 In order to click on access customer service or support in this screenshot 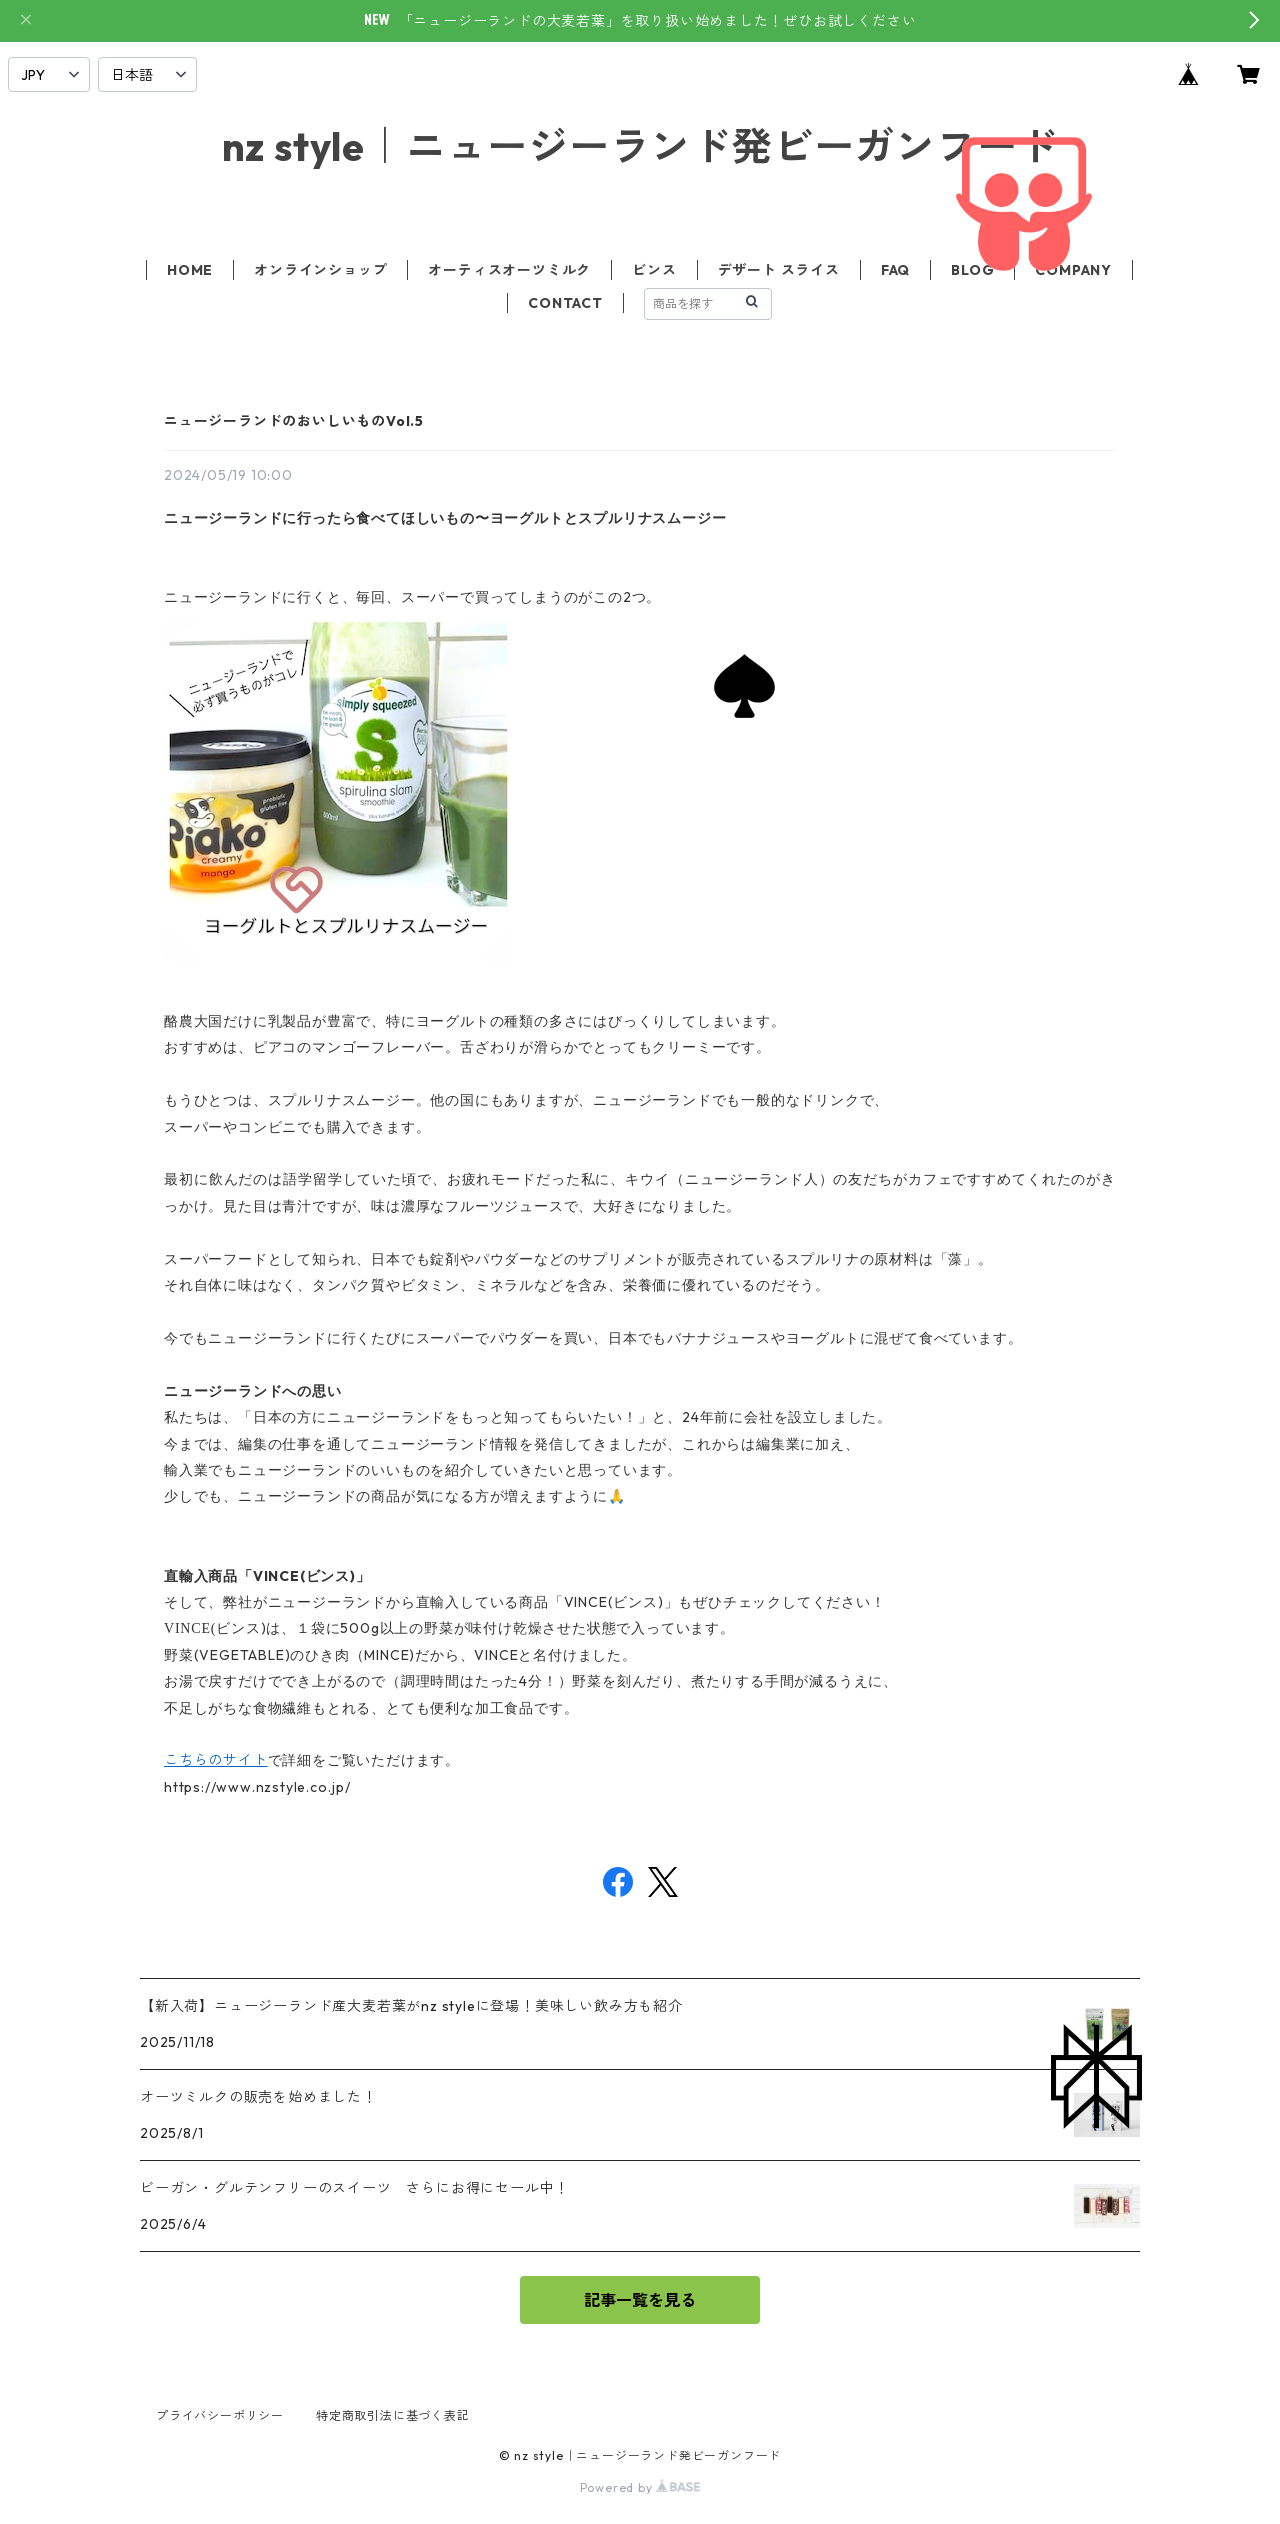, I will do `click(296, 889)`.